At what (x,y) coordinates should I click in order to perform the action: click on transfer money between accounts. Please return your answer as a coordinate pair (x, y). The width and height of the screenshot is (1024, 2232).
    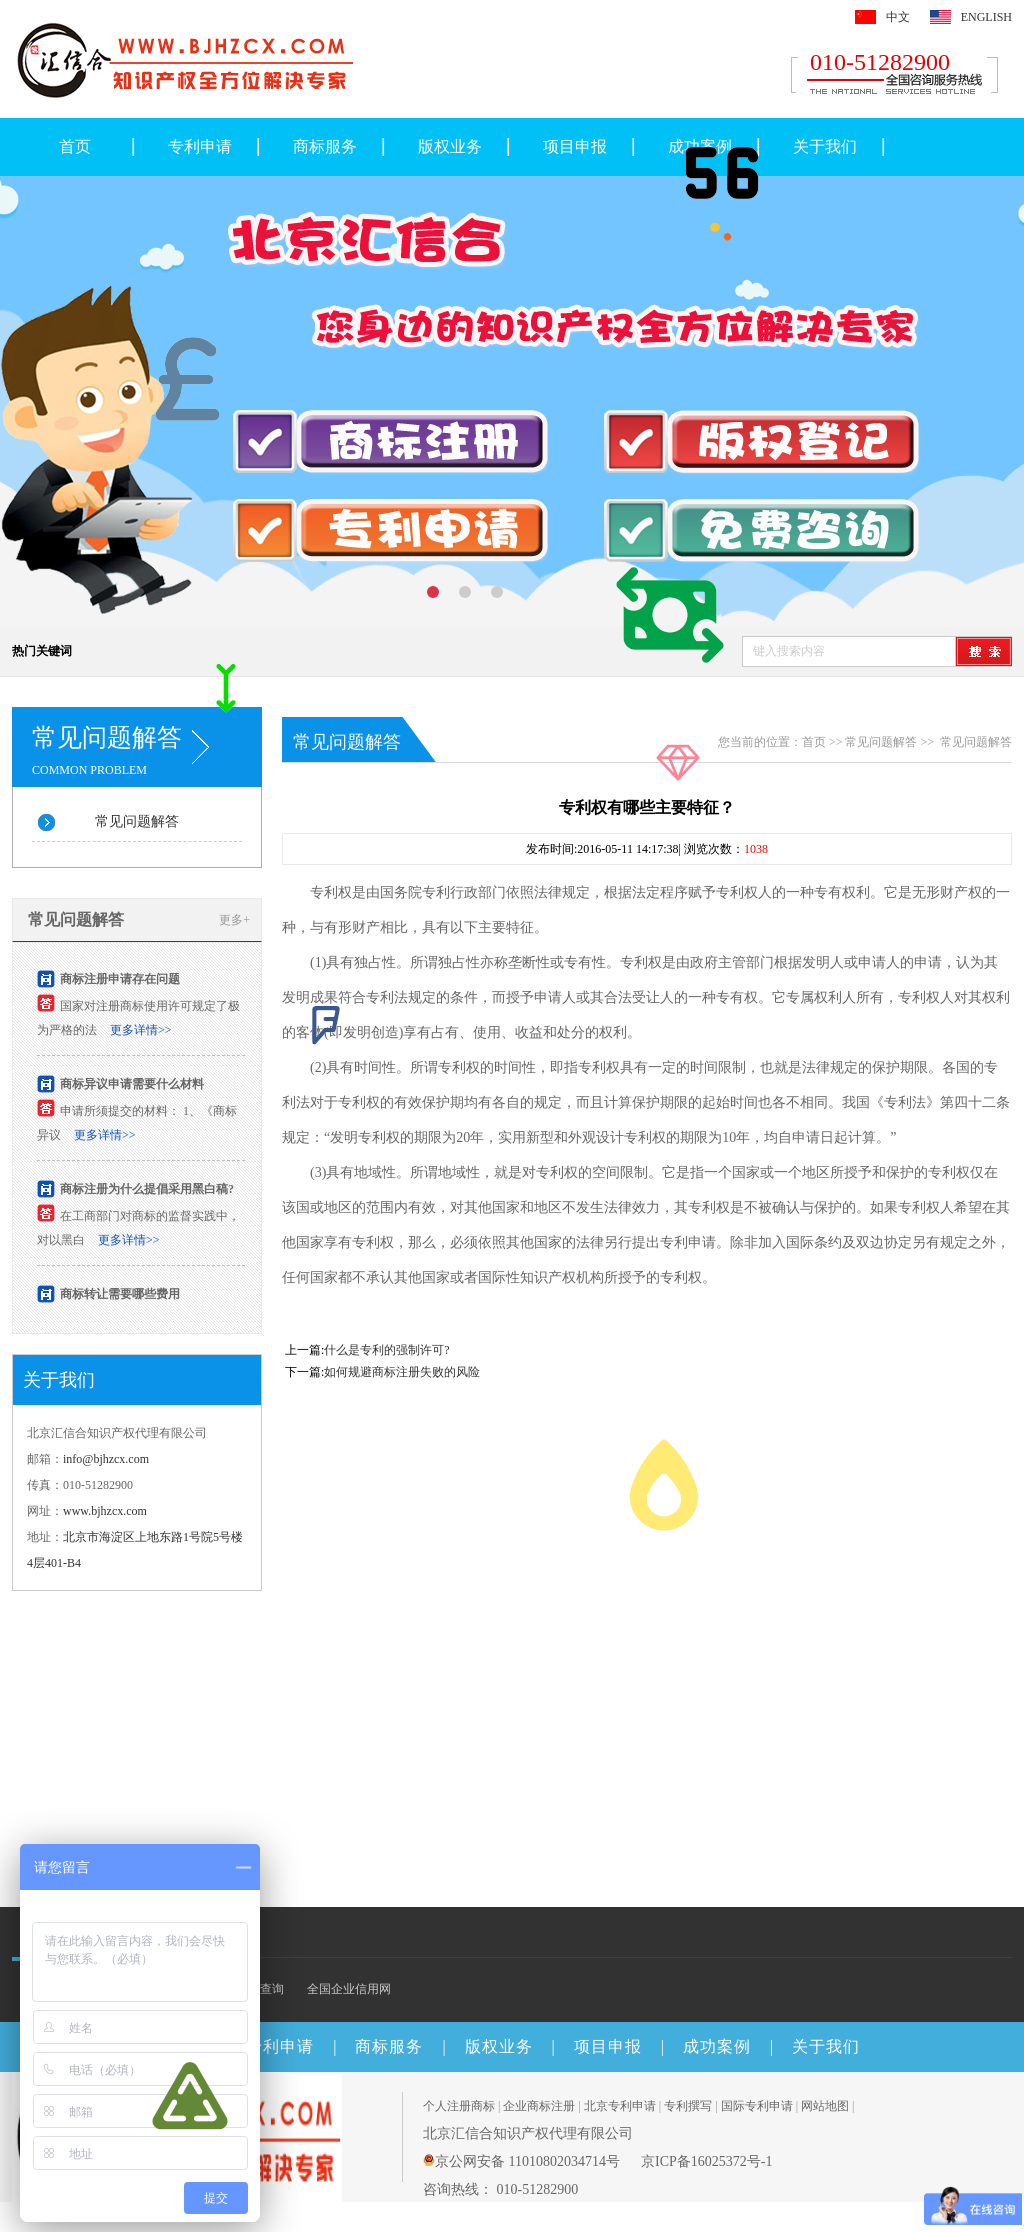
    Looking at the image, I should click on (670, 615).